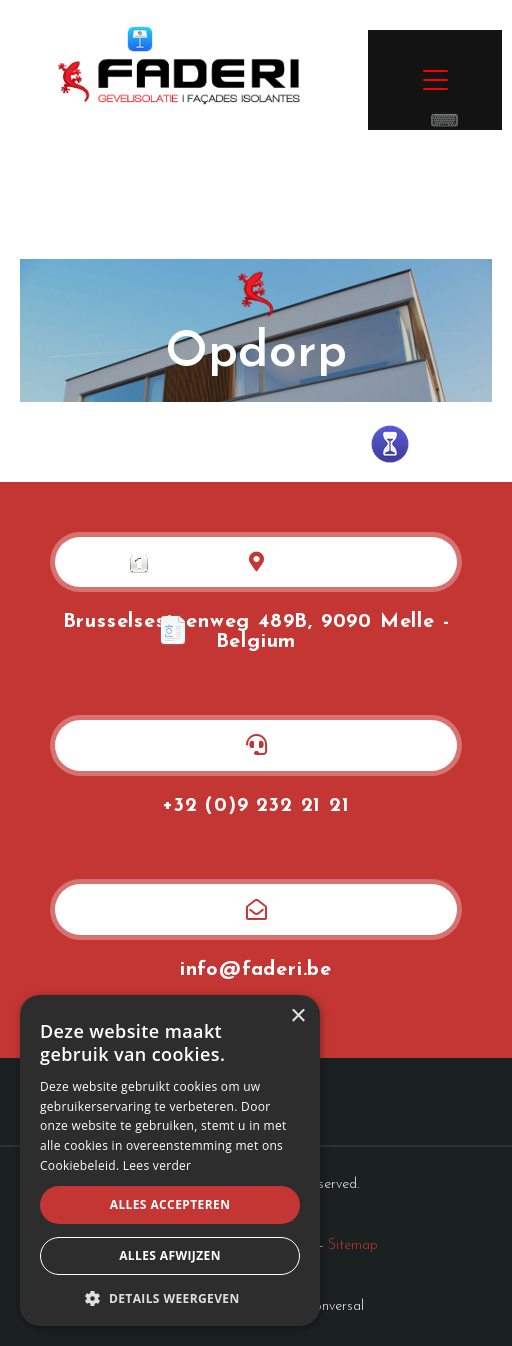 This screenshot has width=512, height=1346. Describe the element at coordinates (444, 120) in the screenshot. I see `indicates an extended keyboard is connected` at that location.